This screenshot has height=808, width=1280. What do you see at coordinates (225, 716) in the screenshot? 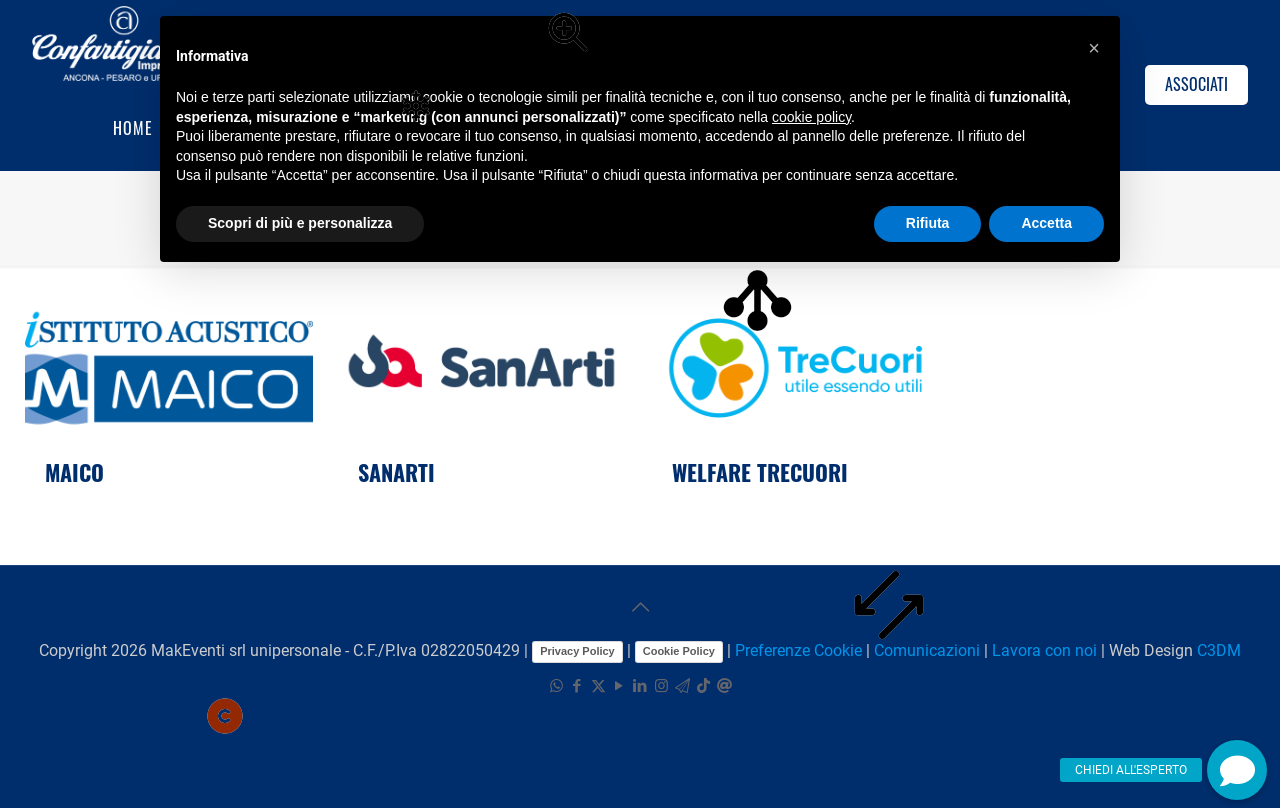
I see `indicates copyrighted content` at bounding box center [225, 716].